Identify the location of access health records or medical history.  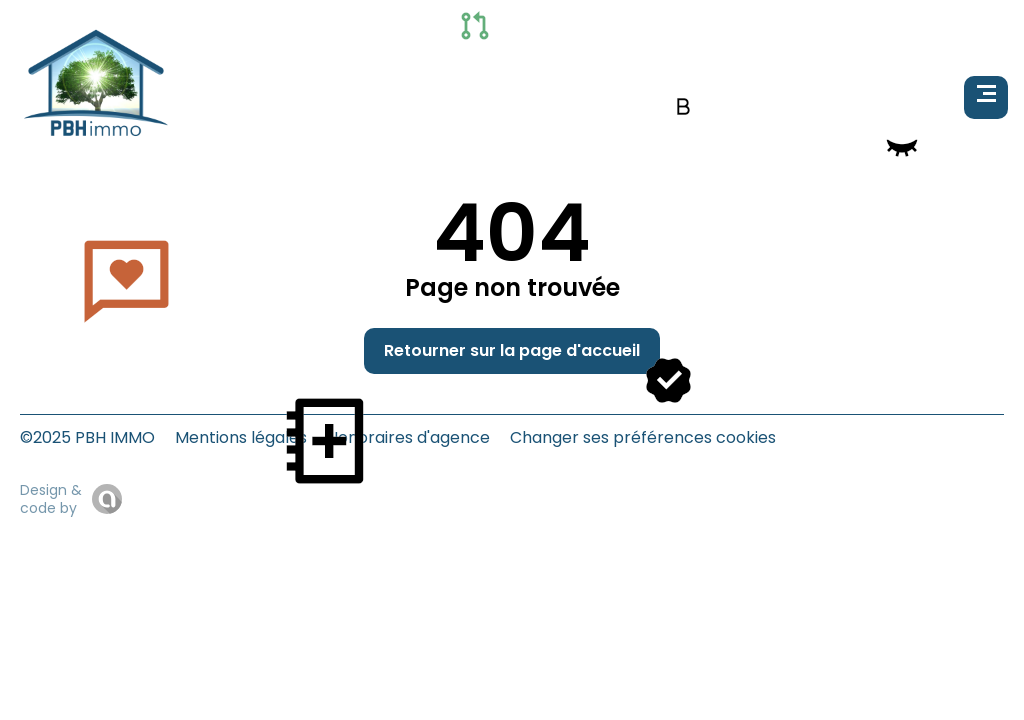
(325, 441).